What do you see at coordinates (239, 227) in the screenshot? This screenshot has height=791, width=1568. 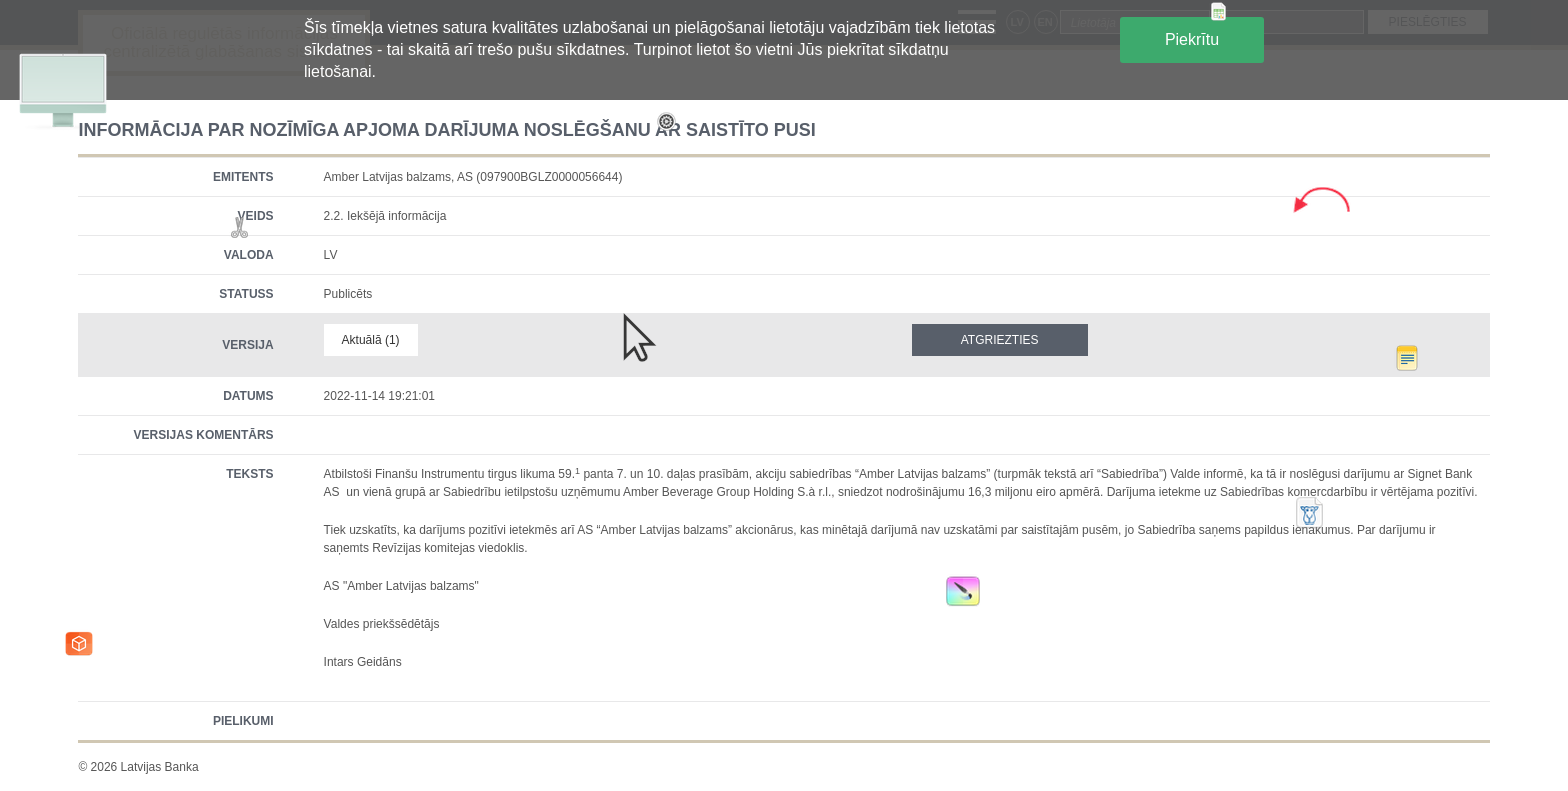 I see `cut selected content to clipboard` at bounding box center [239, 227].